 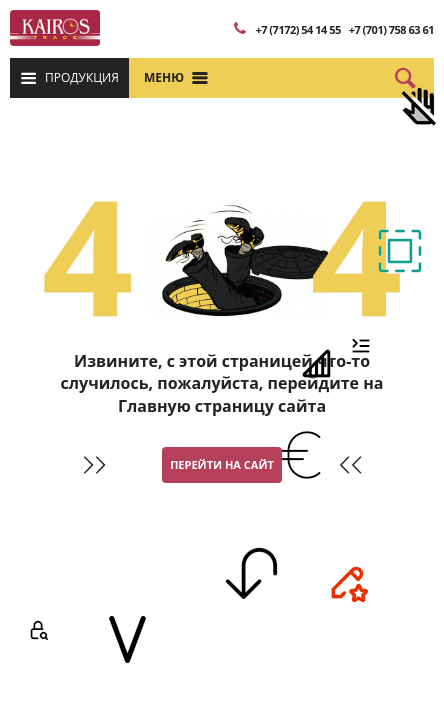 I want to click on rate or review your edits, so click(x=348, y=582).